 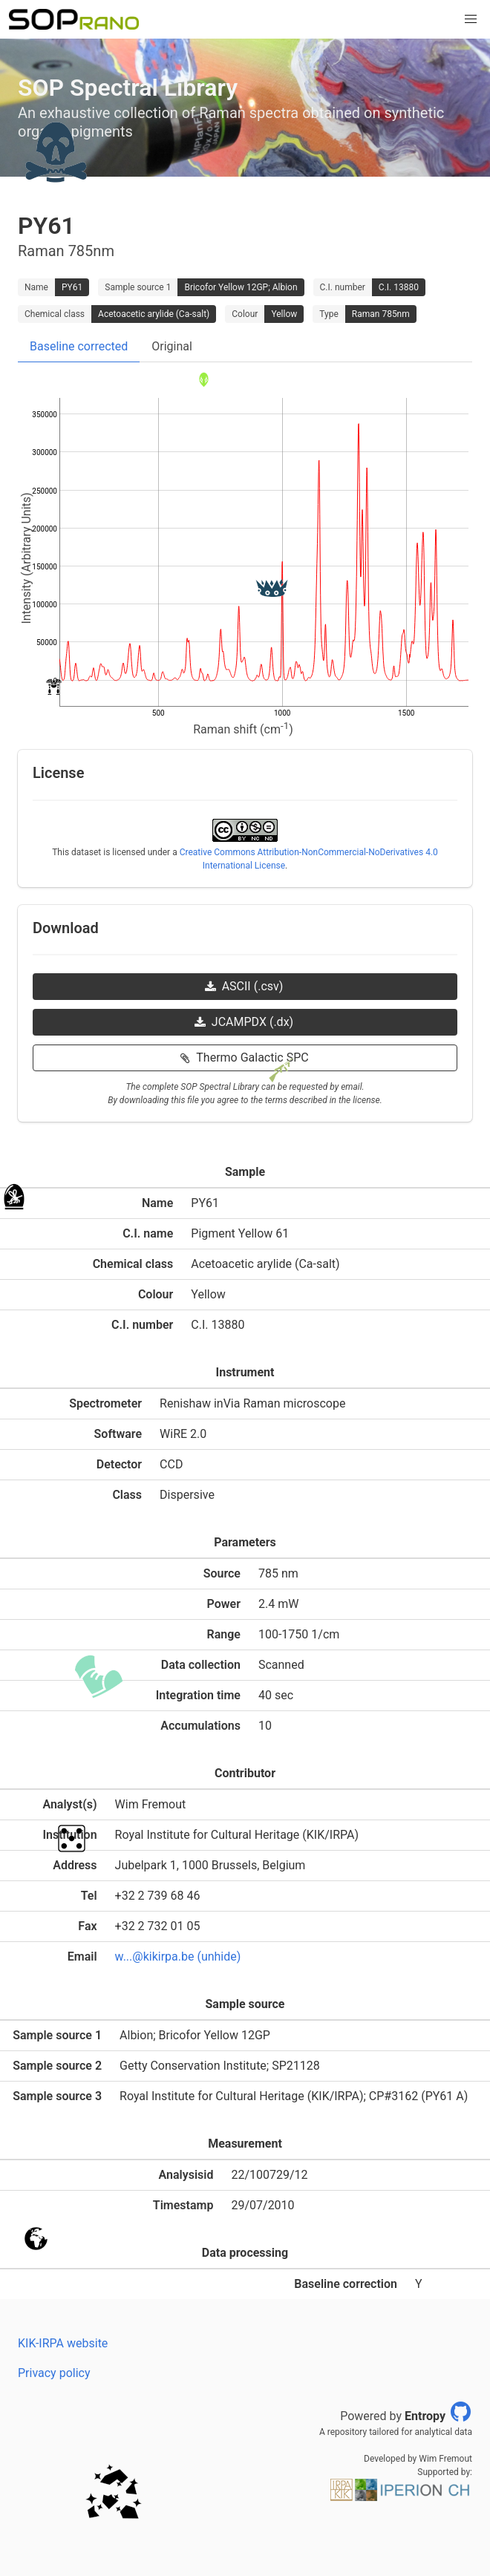 What do you see at coordinates (114, 2491) in the screenshot?
I see `in-game currency or gold rewards` at bounding box center [114, 2491].